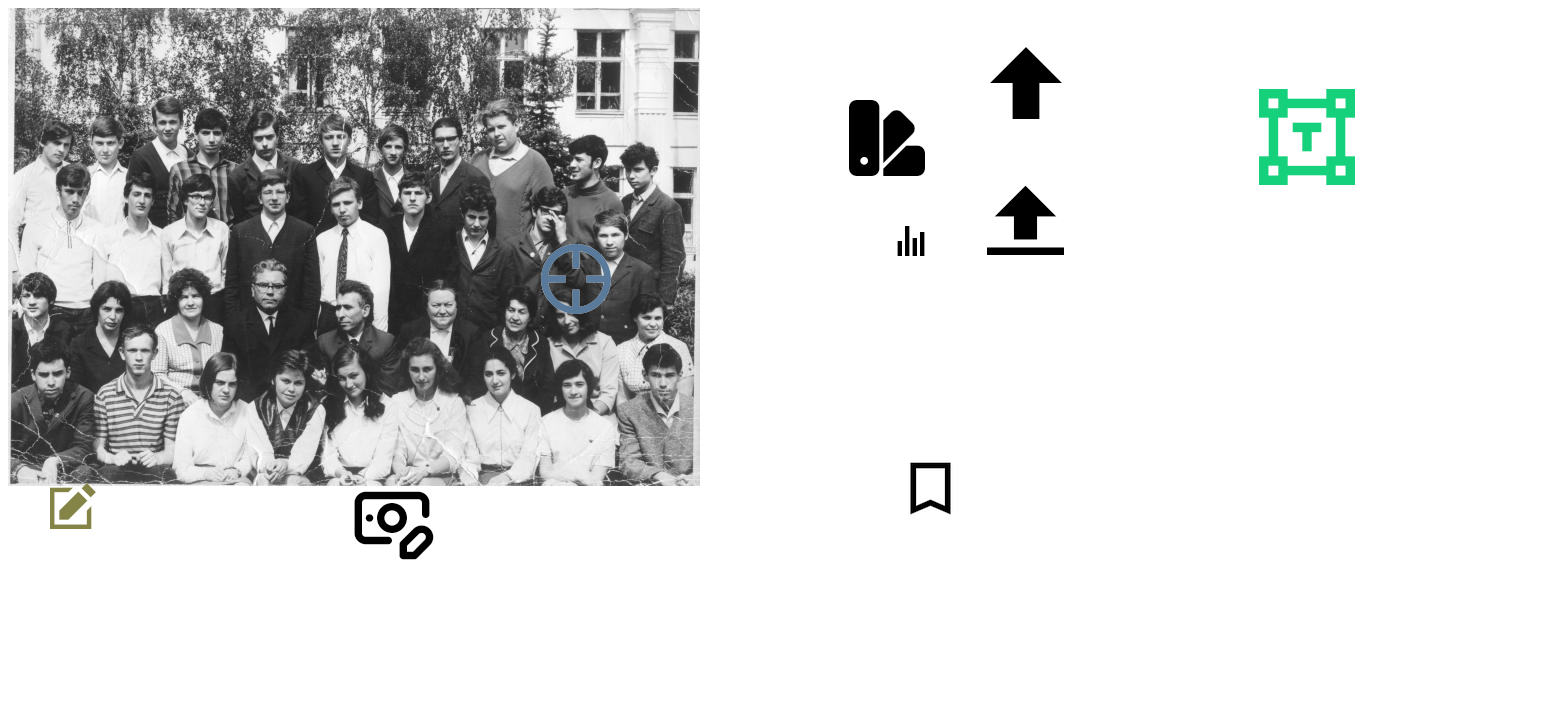  Describe the element at coordinates (392, 518) in the screenshot. I see `edit payment or transaction details` at that location.